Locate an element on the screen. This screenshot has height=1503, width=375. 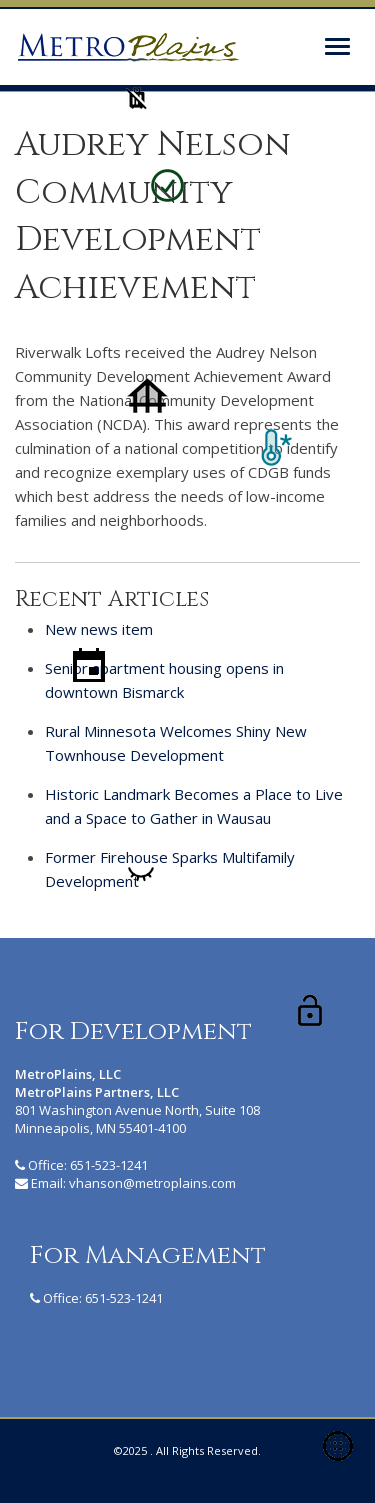
indicates an unlocked or unsecured state is located at coordinates (310, 1011).